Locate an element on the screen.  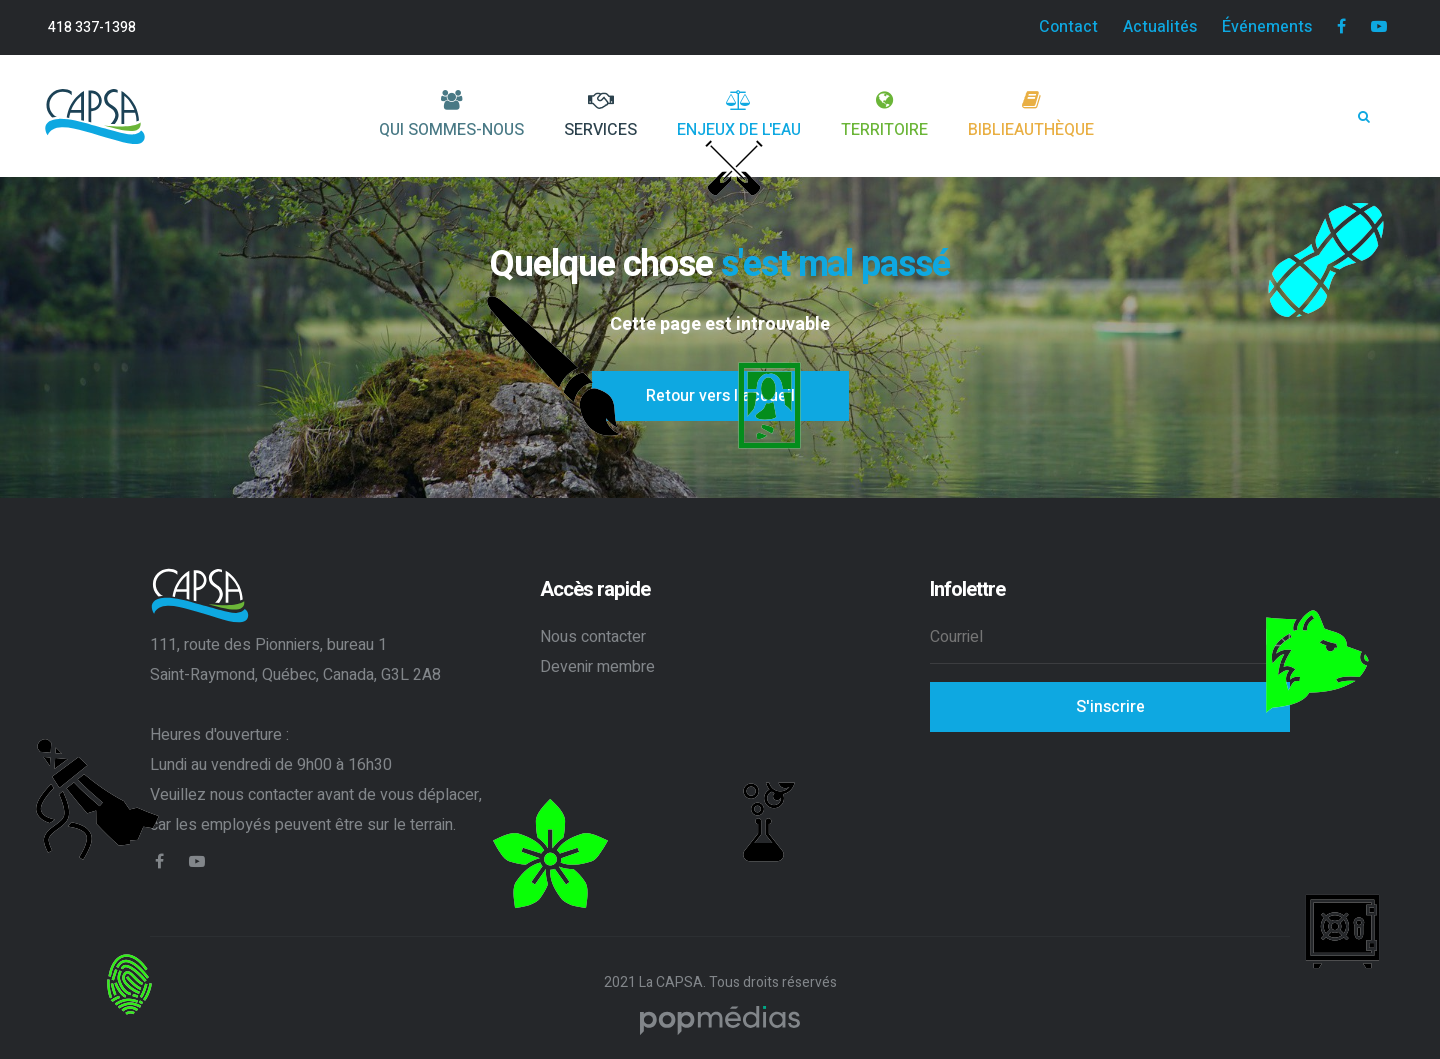
jasmine flower icon for aromatherapy or fragrance settings is located at coordinates (550, 853).